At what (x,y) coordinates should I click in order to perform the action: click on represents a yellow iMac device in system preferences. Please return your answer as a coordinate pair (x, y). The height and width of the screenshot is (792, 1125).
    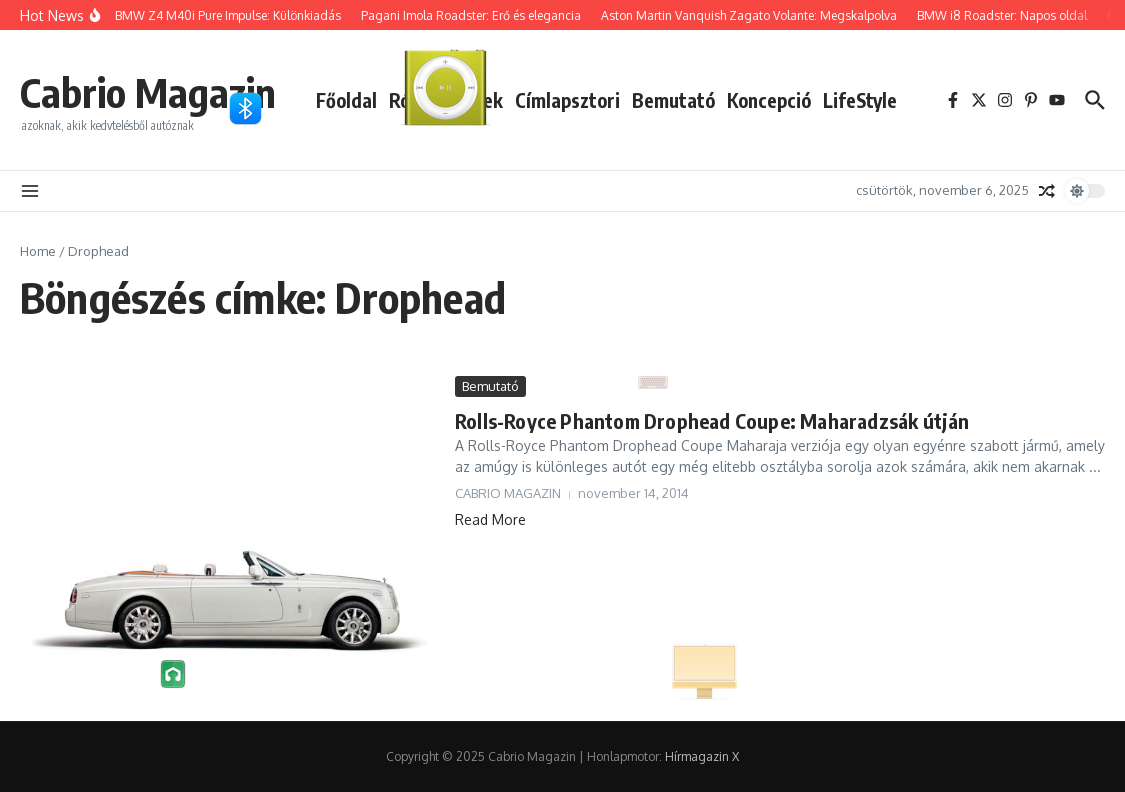
    Looking at the image, I should click on (704, 670).